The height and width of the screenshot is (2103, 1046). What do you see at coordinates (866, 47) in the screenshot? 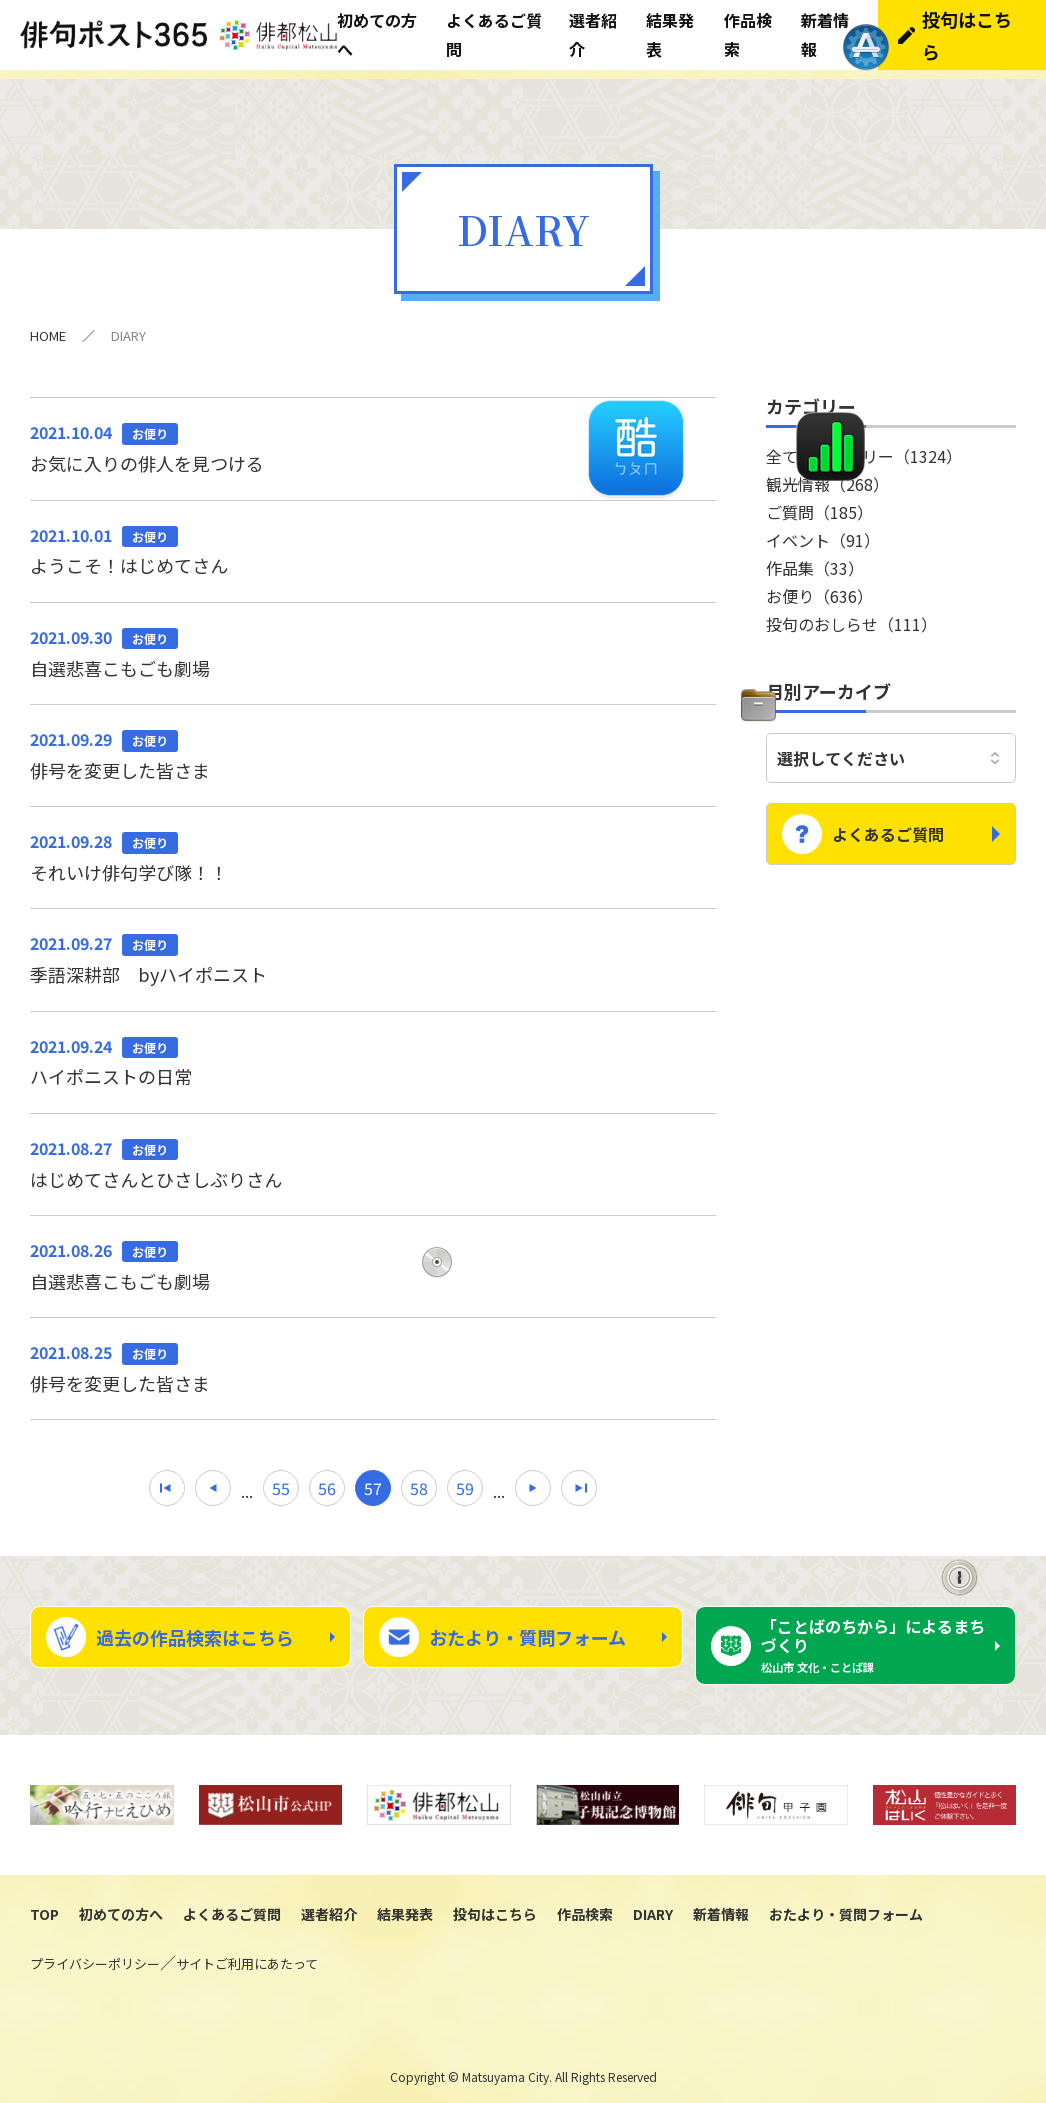
I see `open software properties or driver settings` at bounding box center [866, 47].